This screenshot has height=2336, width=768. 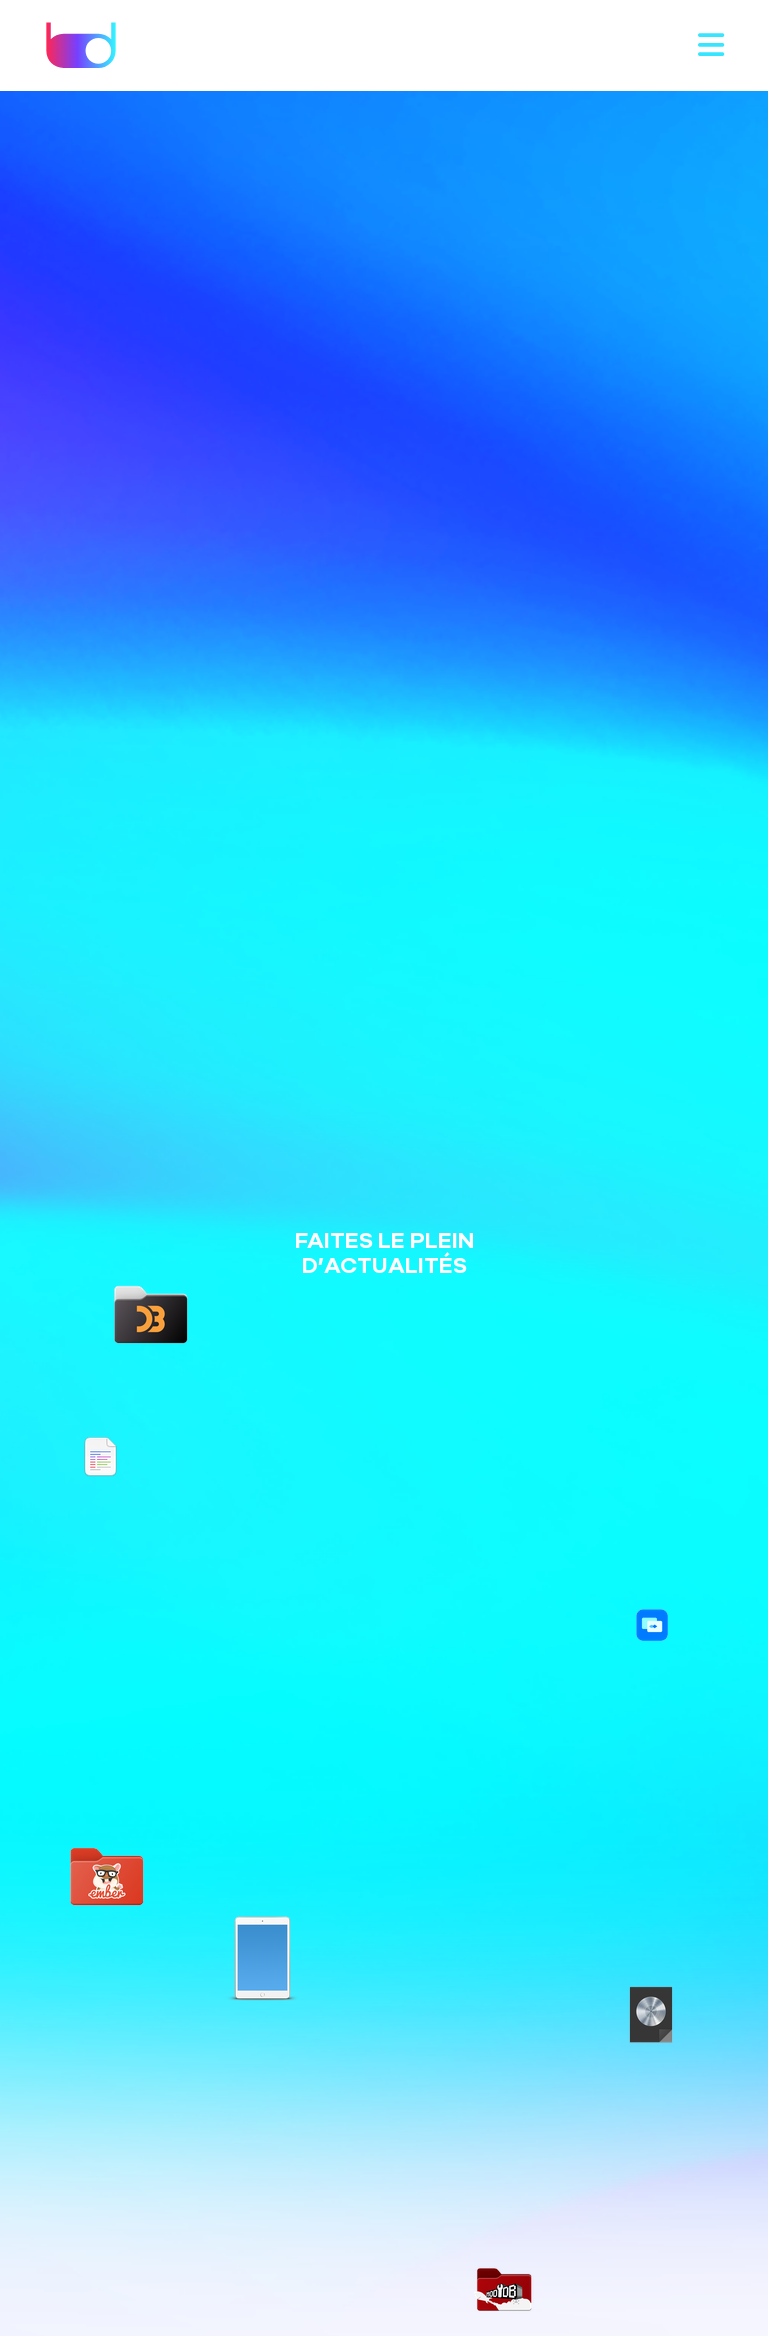 I want to click on iPad mini 3 device connected via wifi, so click(x=262, y=1950).